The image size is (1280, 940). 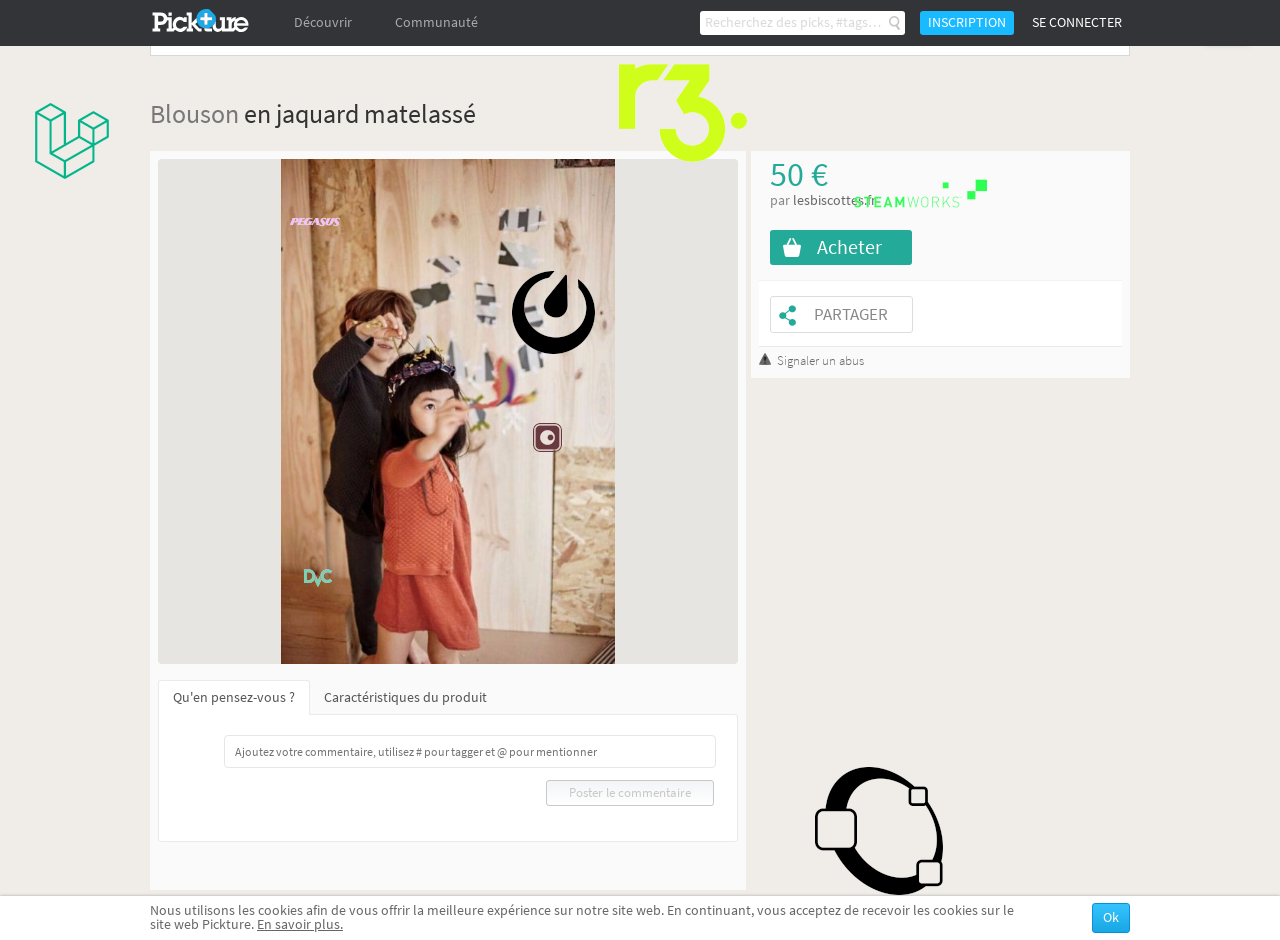 I want to click on access steamworks developer portal, so click(x=920, y=193).